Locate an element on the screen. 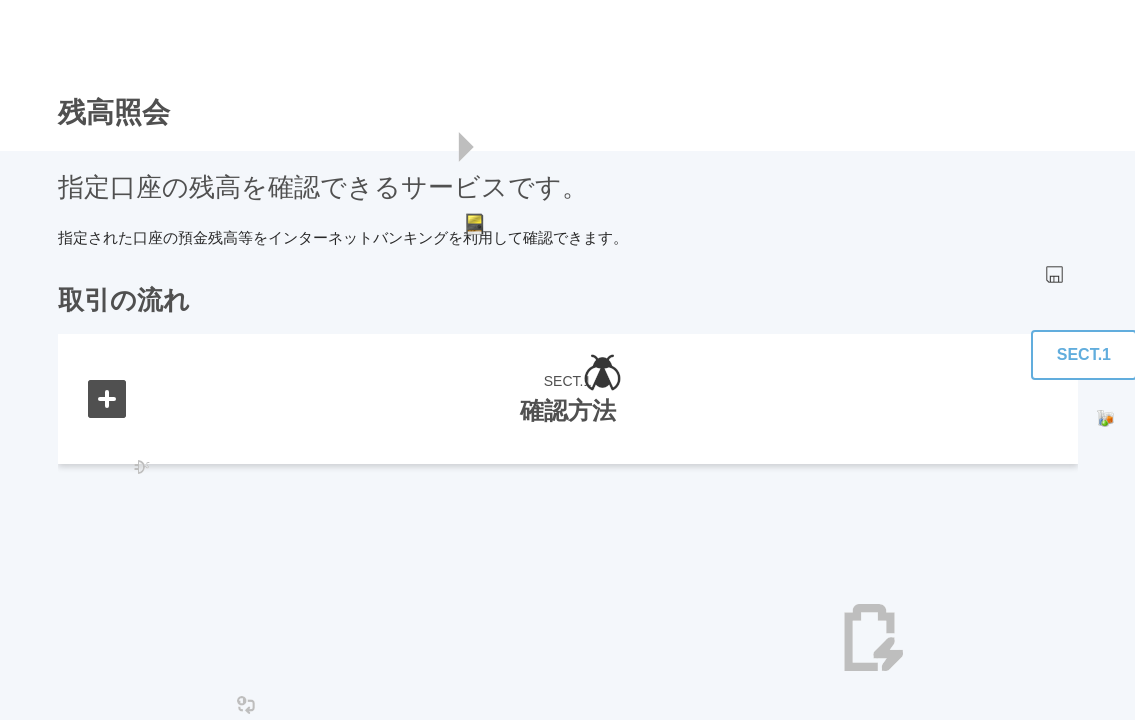  report a bug or issue is located at coordinates (602, 372).